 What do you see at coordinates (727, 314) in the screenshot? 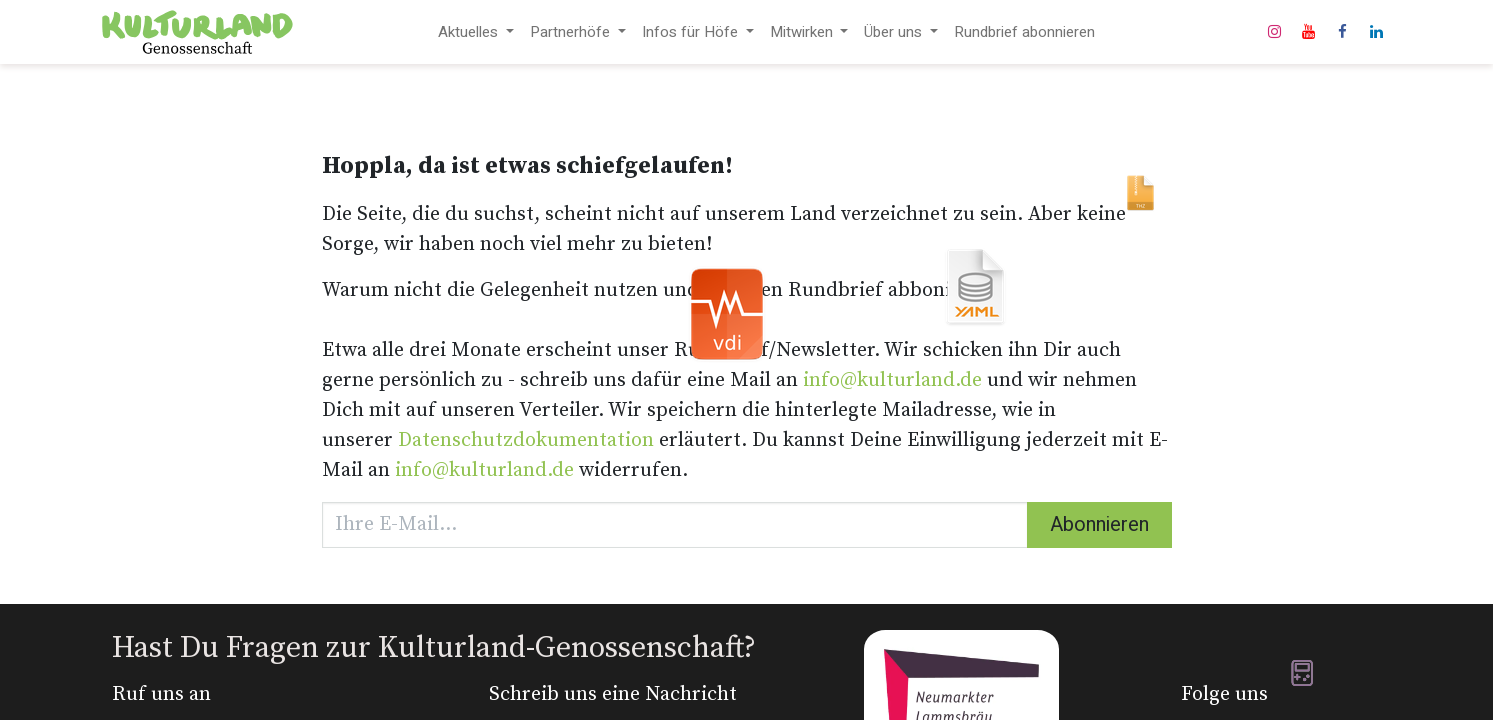
I see `virtualbox virtual disk image file` at bounding box center [727, 314].